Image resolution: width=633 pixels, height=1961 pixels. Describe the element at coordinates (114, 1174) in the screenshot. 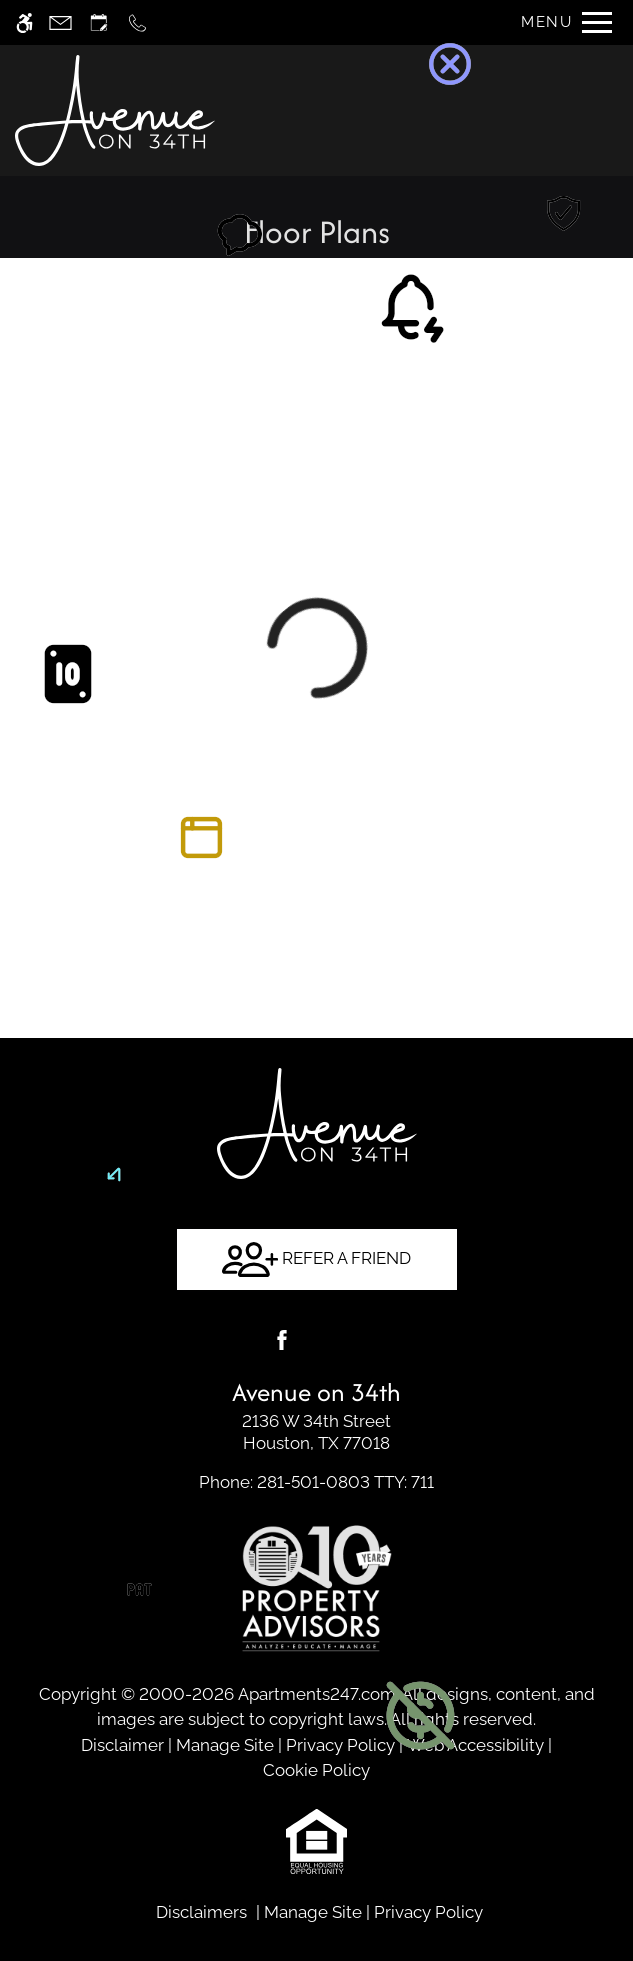

I see `make a sharp left turn in navigation` at that location.